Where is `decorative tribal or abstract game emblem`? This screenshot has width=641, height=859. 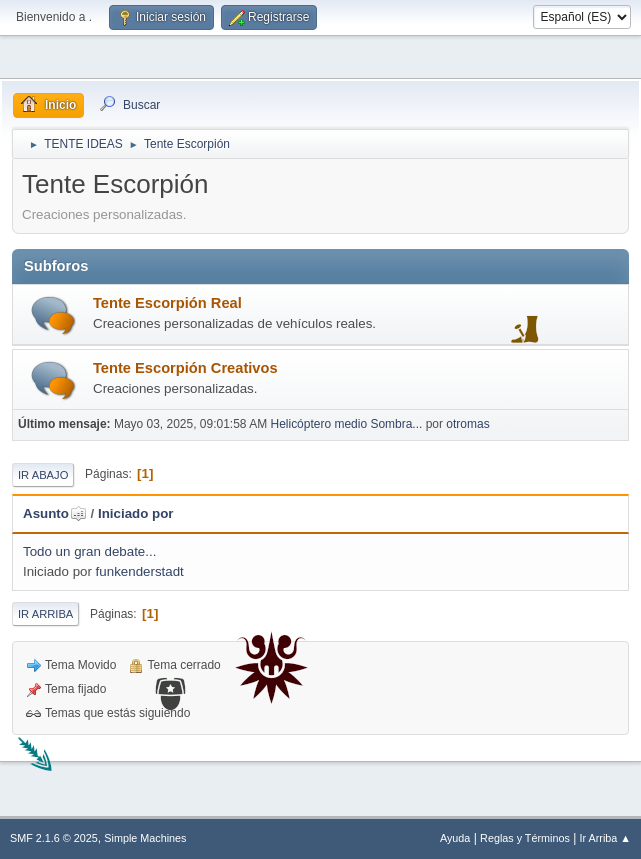 decorative tribal or abstract game emblem is located at coordinates (271, 667).